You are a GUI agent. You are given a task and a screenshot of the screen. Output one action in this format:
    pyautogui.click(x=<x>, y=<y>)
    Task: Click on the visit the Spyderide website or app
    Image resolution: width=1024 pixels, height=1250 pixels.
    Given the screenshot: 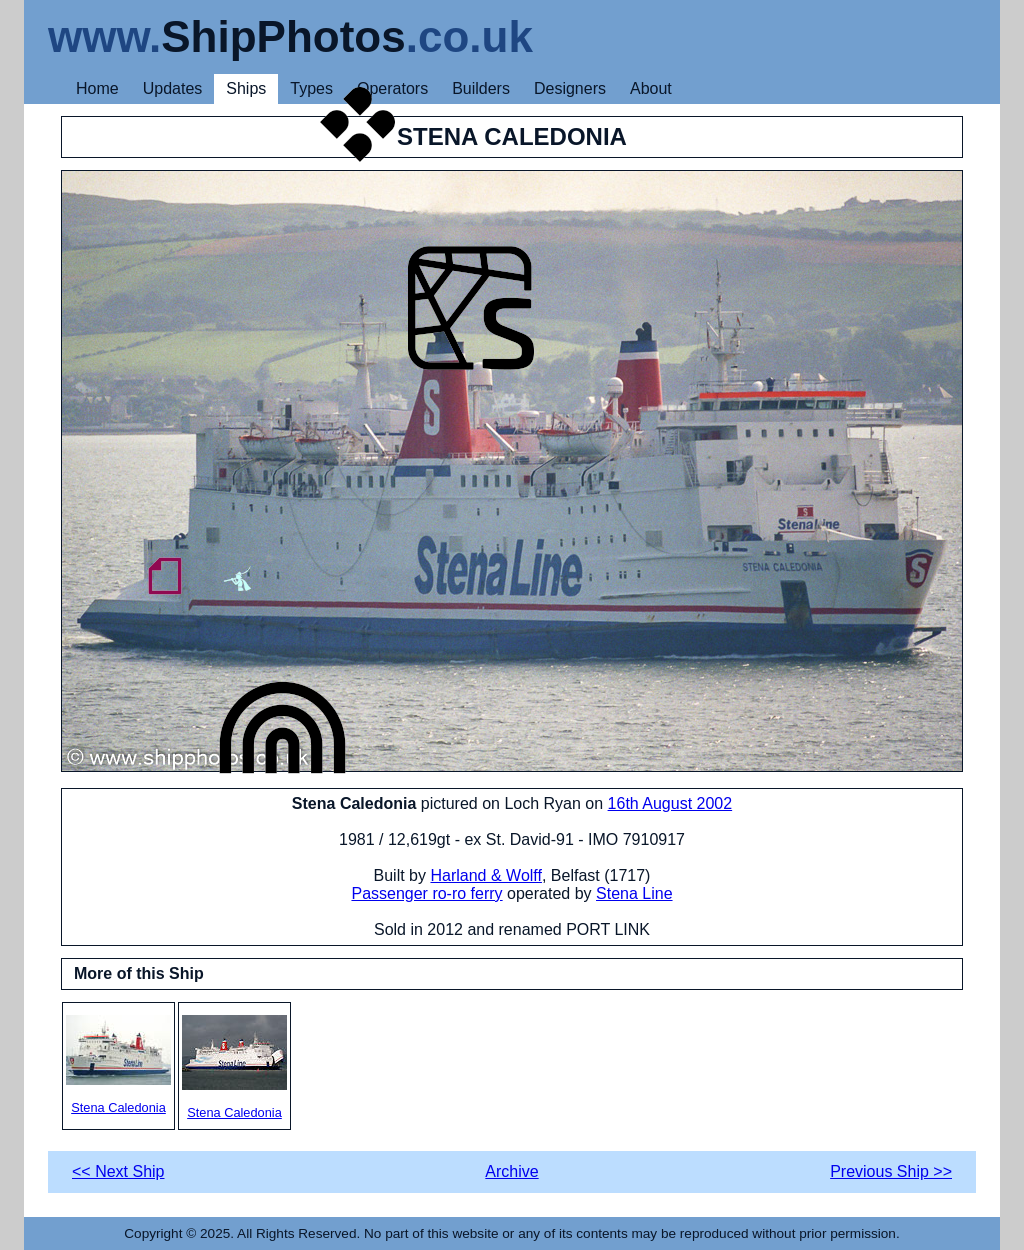 What is the action you would take?
    pyautogui.click(x=471, y=308)
    